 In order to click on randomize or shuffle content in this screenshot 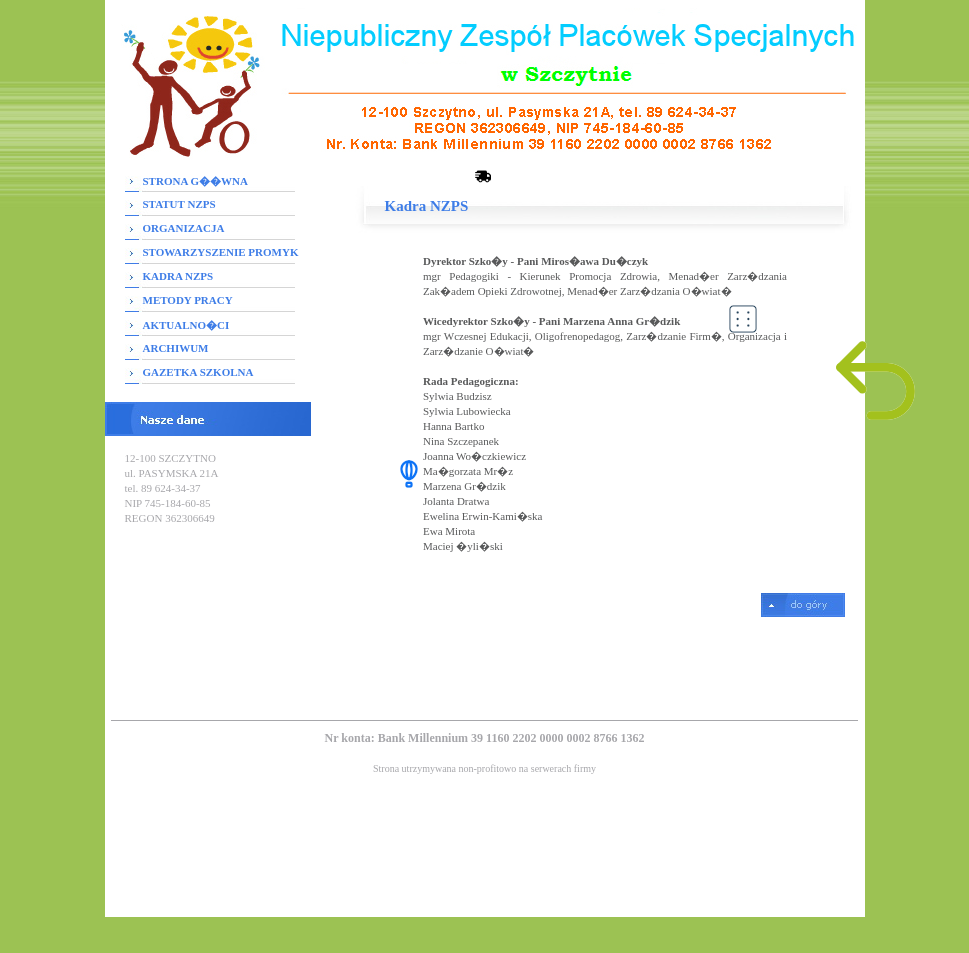, I will do `click(743, 319)`.